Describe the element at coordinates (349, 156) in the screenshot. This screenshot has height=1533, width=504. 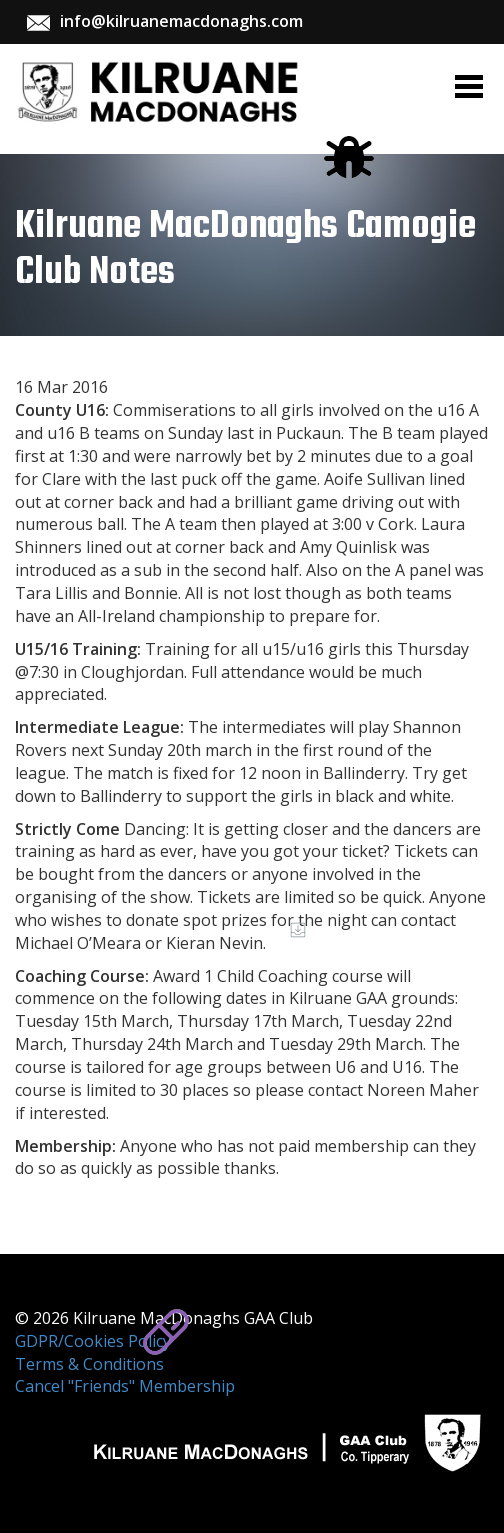
I see `report a bug or issue` at that location.